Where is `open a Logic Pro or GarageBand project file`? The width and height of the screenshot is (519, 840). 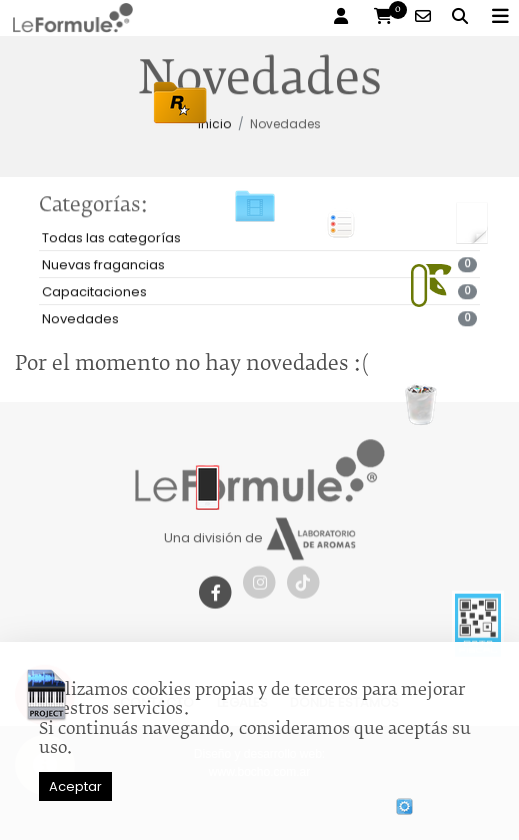
open a Logic Pro or GarageBand project file is located at coordinates (46, 695).